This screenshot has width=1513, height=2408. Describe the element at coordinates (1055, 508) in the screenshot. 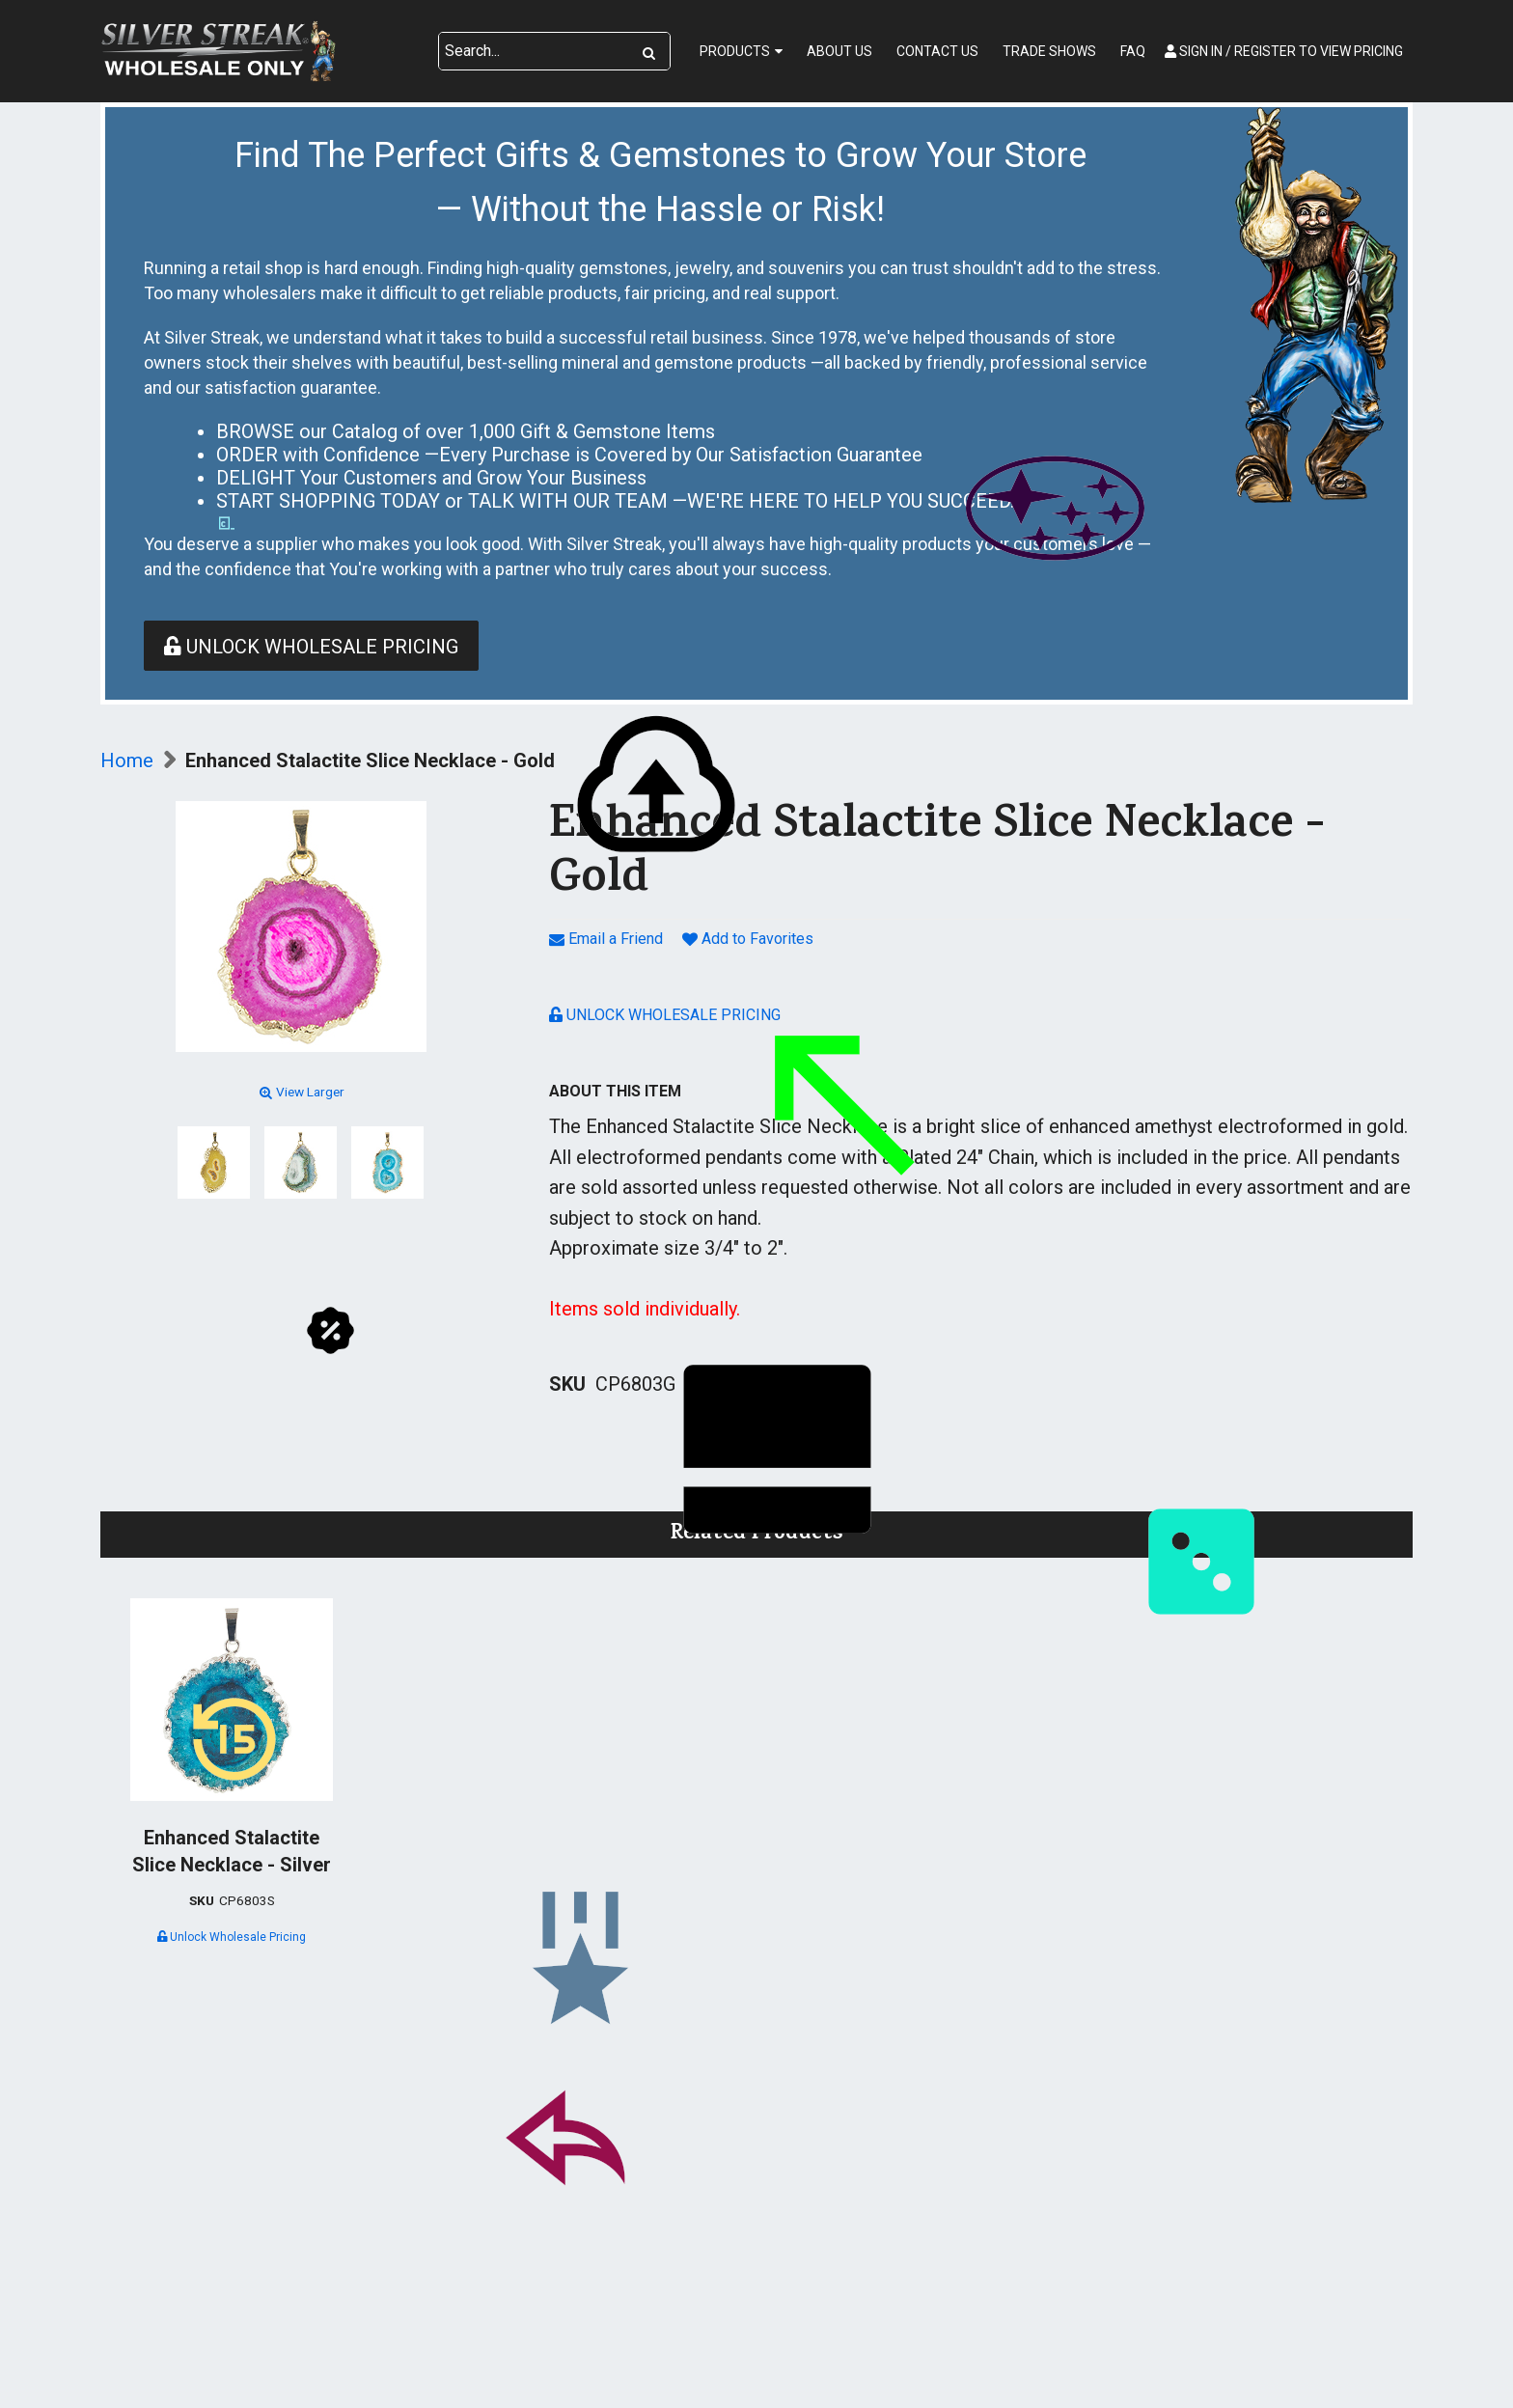

I see `Subaru brand logo` at that location.